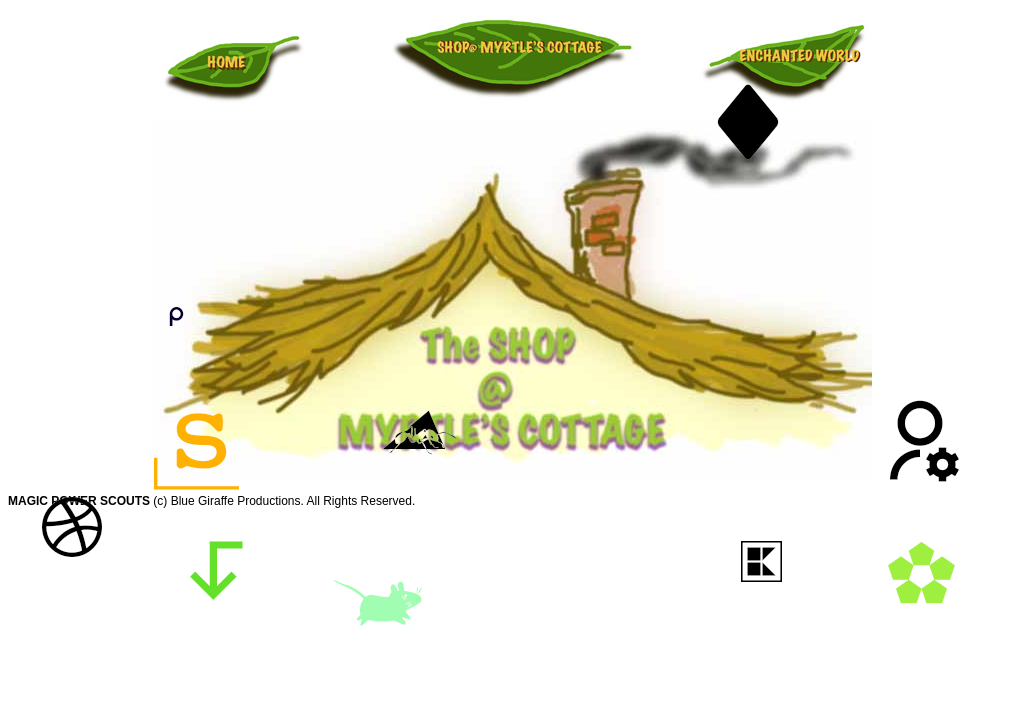 This screenshot has height=720, width=1024. What do you see at coordinates (920, 442) in the screenshot?
I see `access user account settings` at bounding box center [920, 442].